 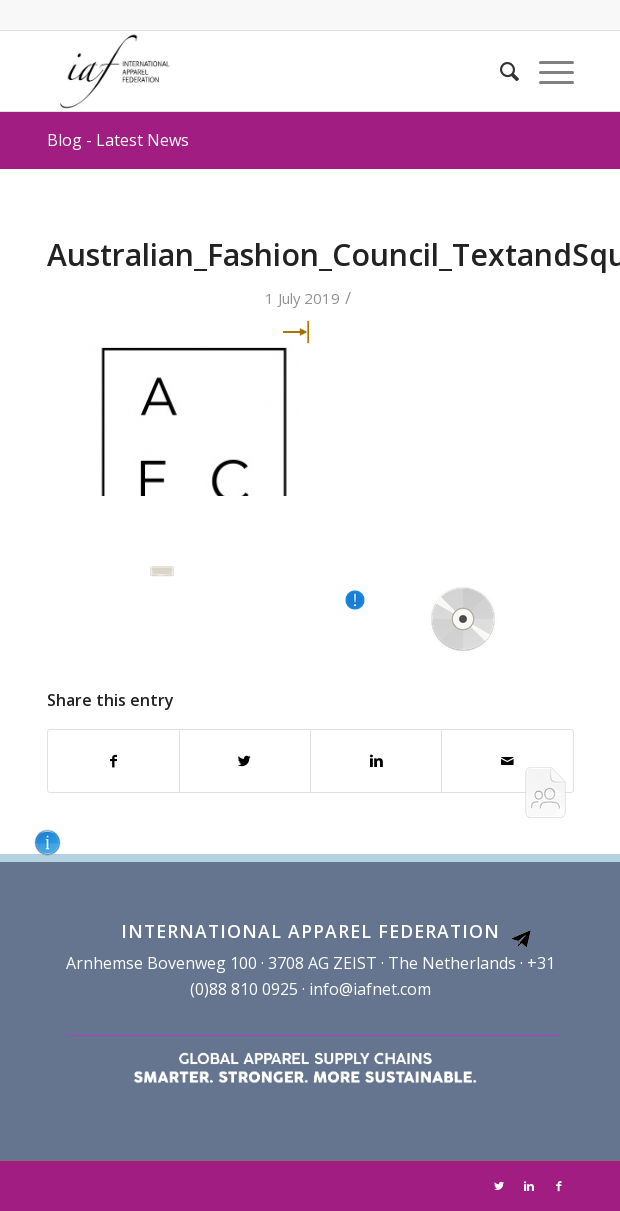 What do you see at coordinates (47, 842) in the screenshot?
I see `access help or about information` at bounding box center [47, 842].